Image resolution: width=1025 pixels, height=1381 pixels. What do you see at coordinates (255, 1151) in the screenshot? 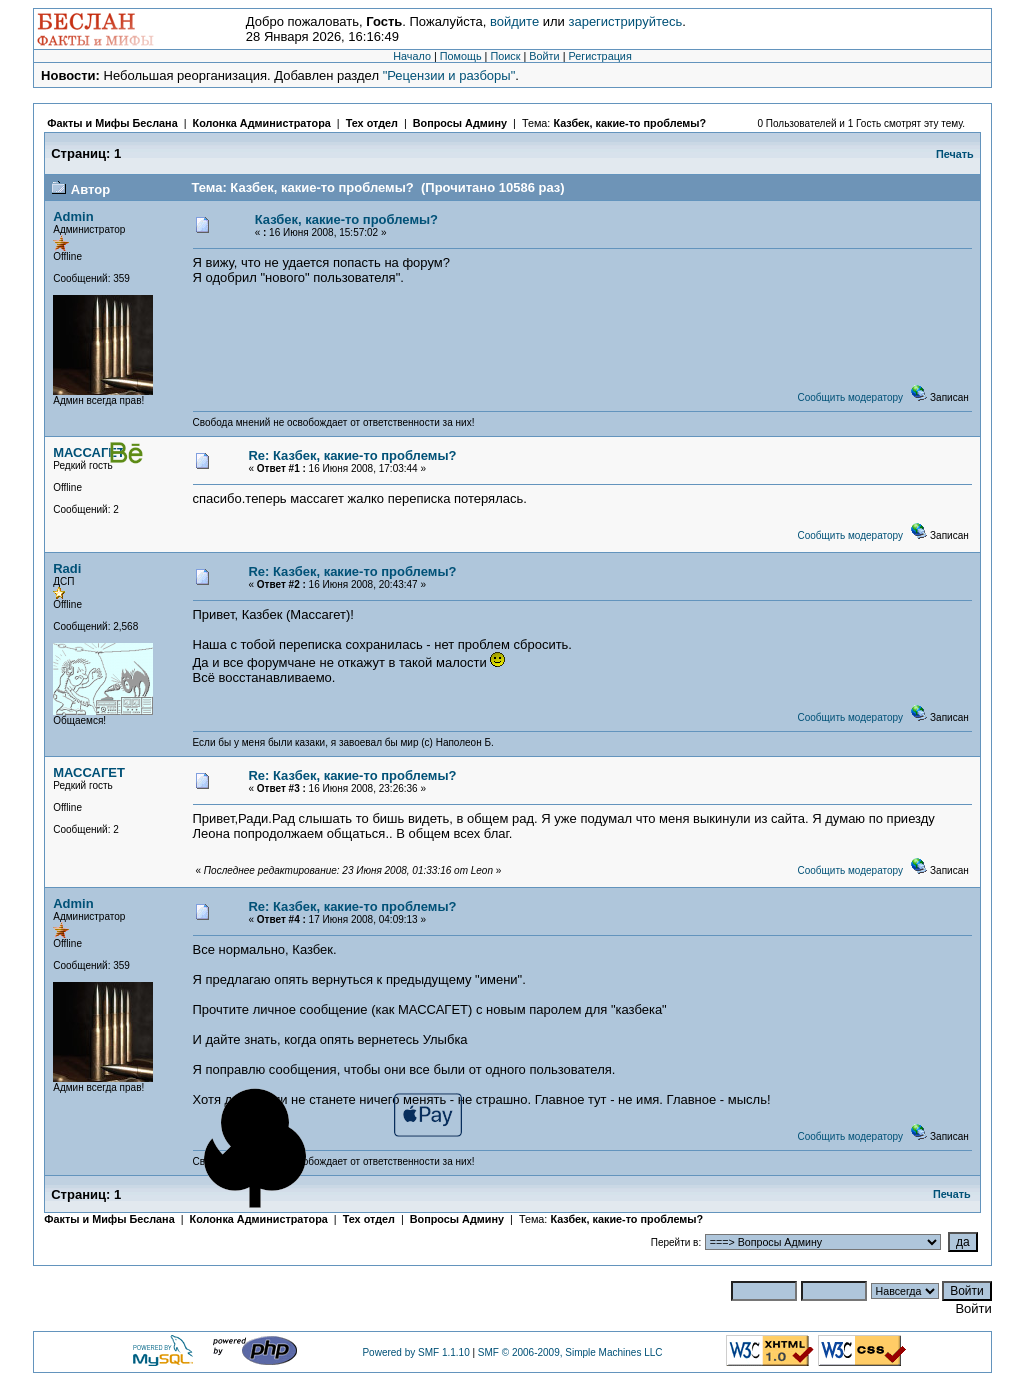
I see `access nature or environmental settings` at bounding box center [255, 1151].